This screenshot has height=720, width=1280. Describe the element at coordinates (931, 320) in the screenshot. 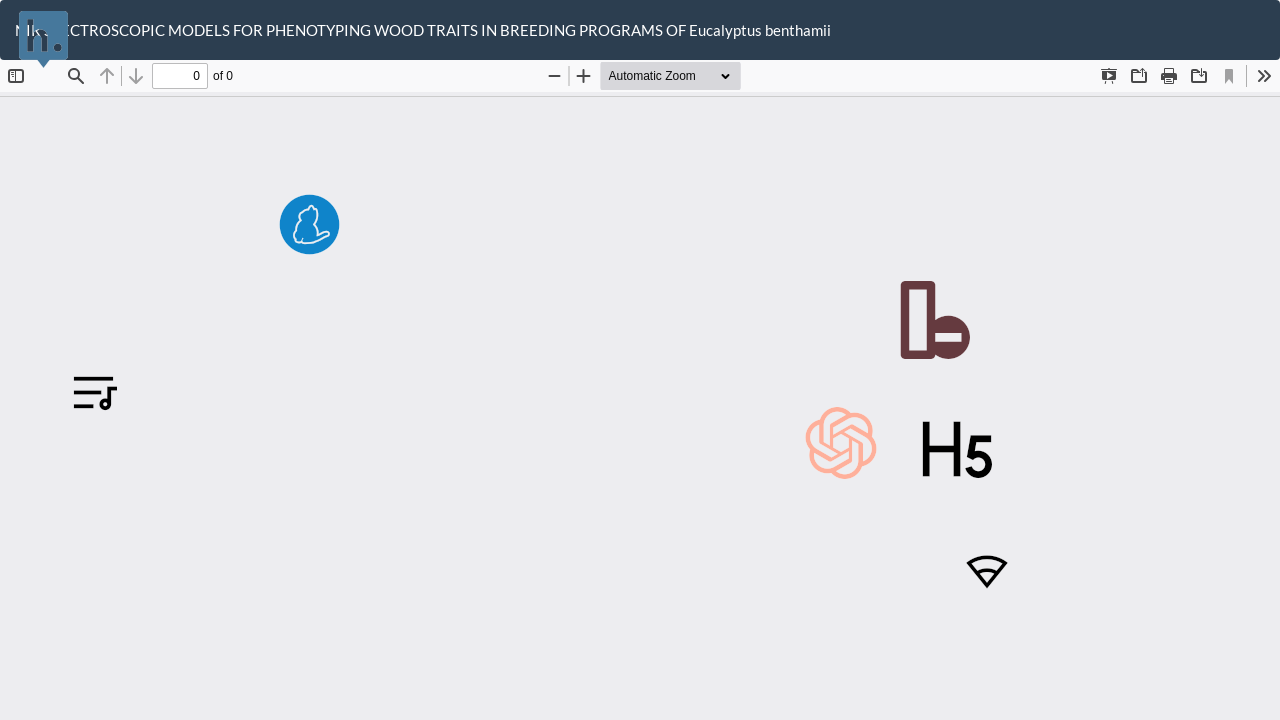

I see `delete a column from a table or spreadsheet` at that location.